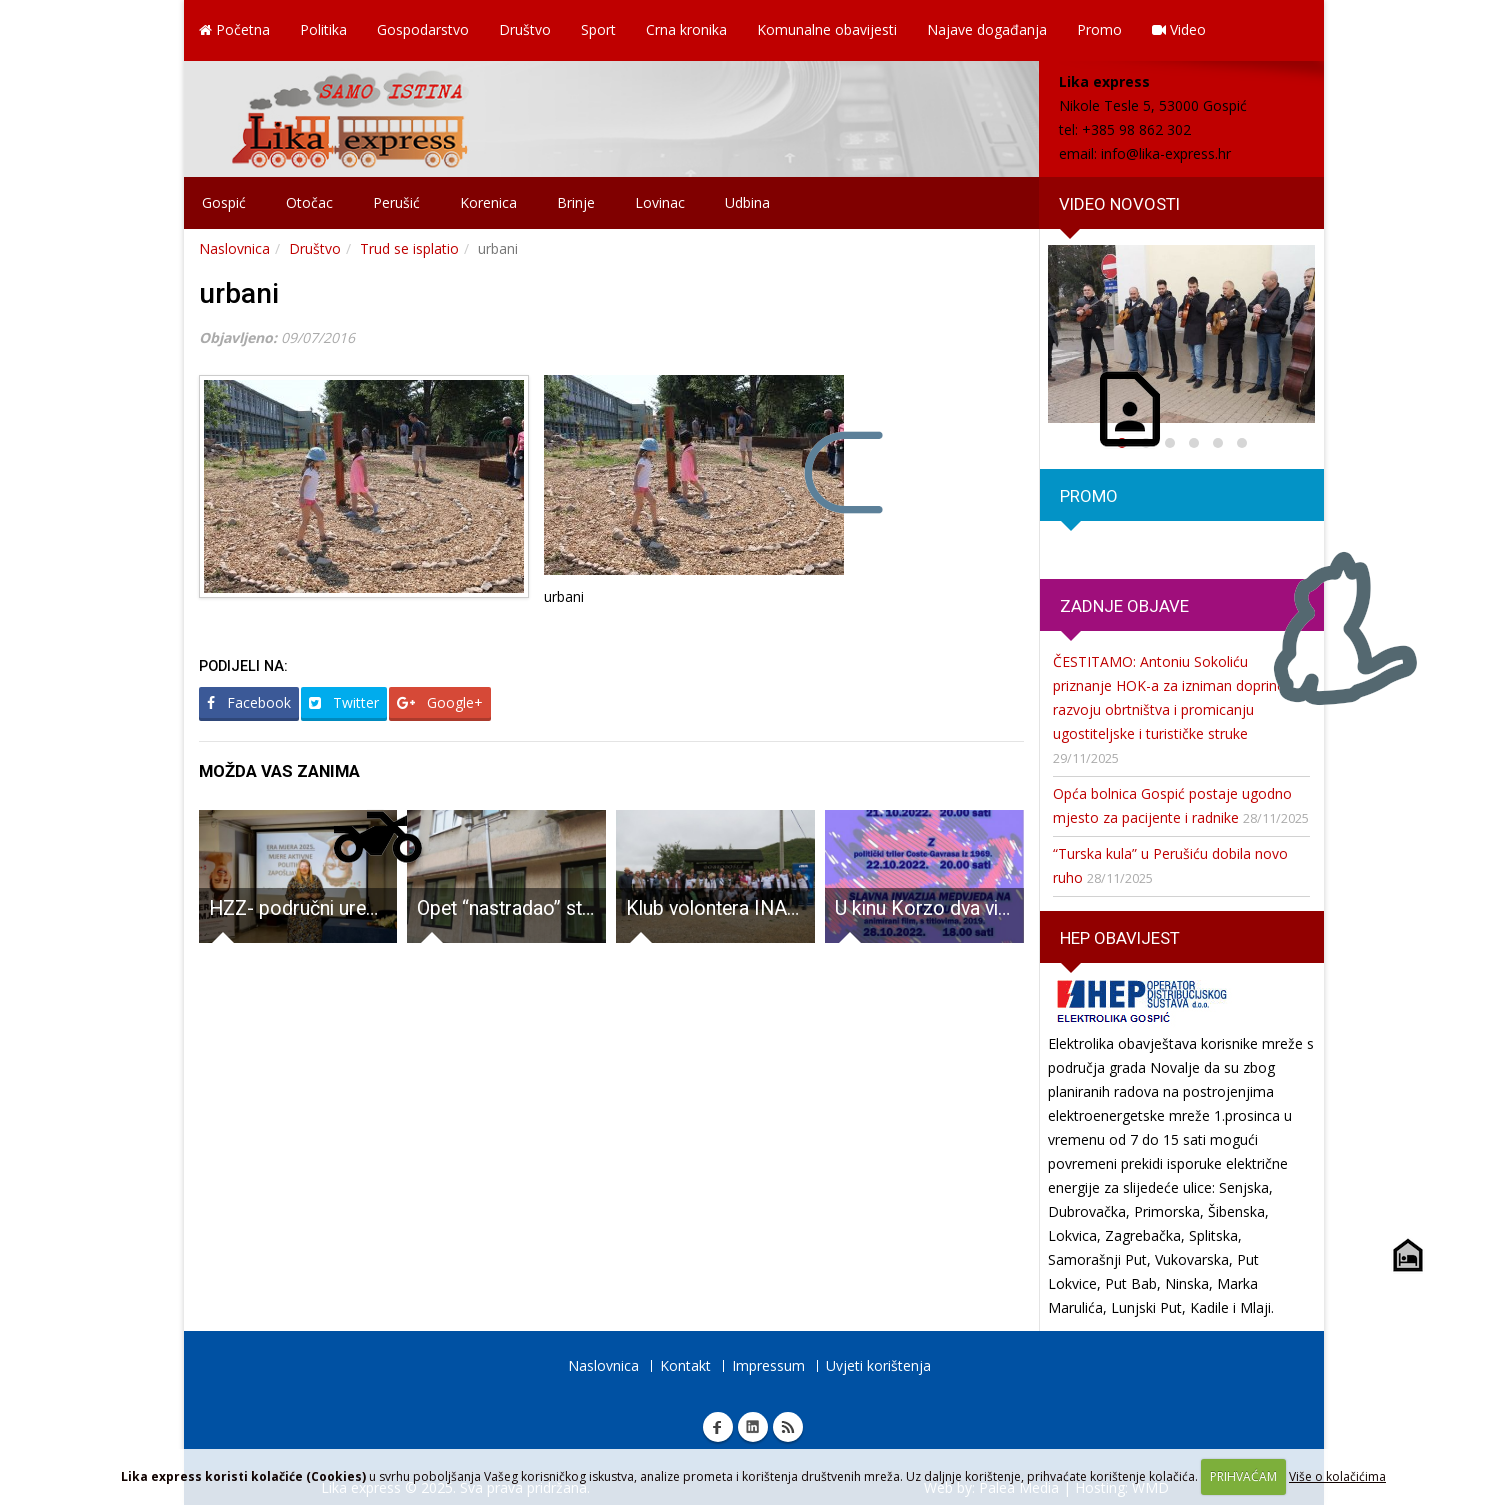 The height and width of the screenshot is (1505, 1507). Describe the element at coordinates (845, 472) in the screenshot. I see `indicates a proper subset relationship in mathematical notation` at that location.